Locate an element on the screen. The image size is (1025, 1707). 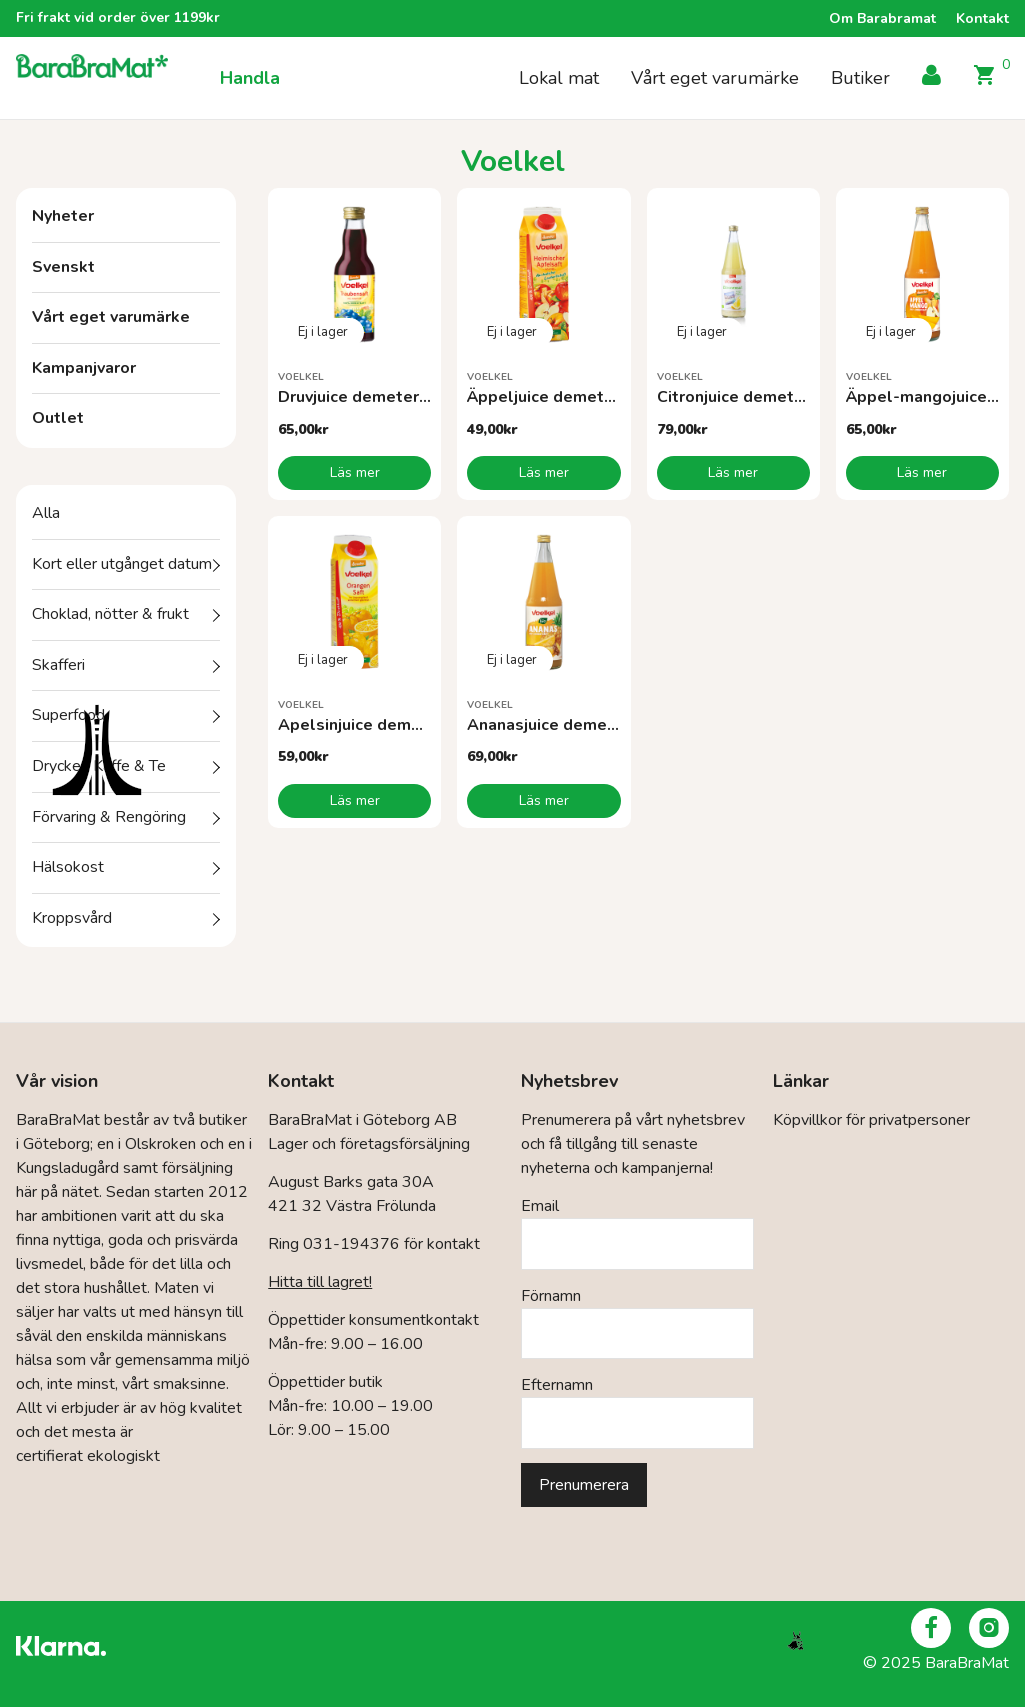
select viking character or class is located at coordinates (795, 1640).